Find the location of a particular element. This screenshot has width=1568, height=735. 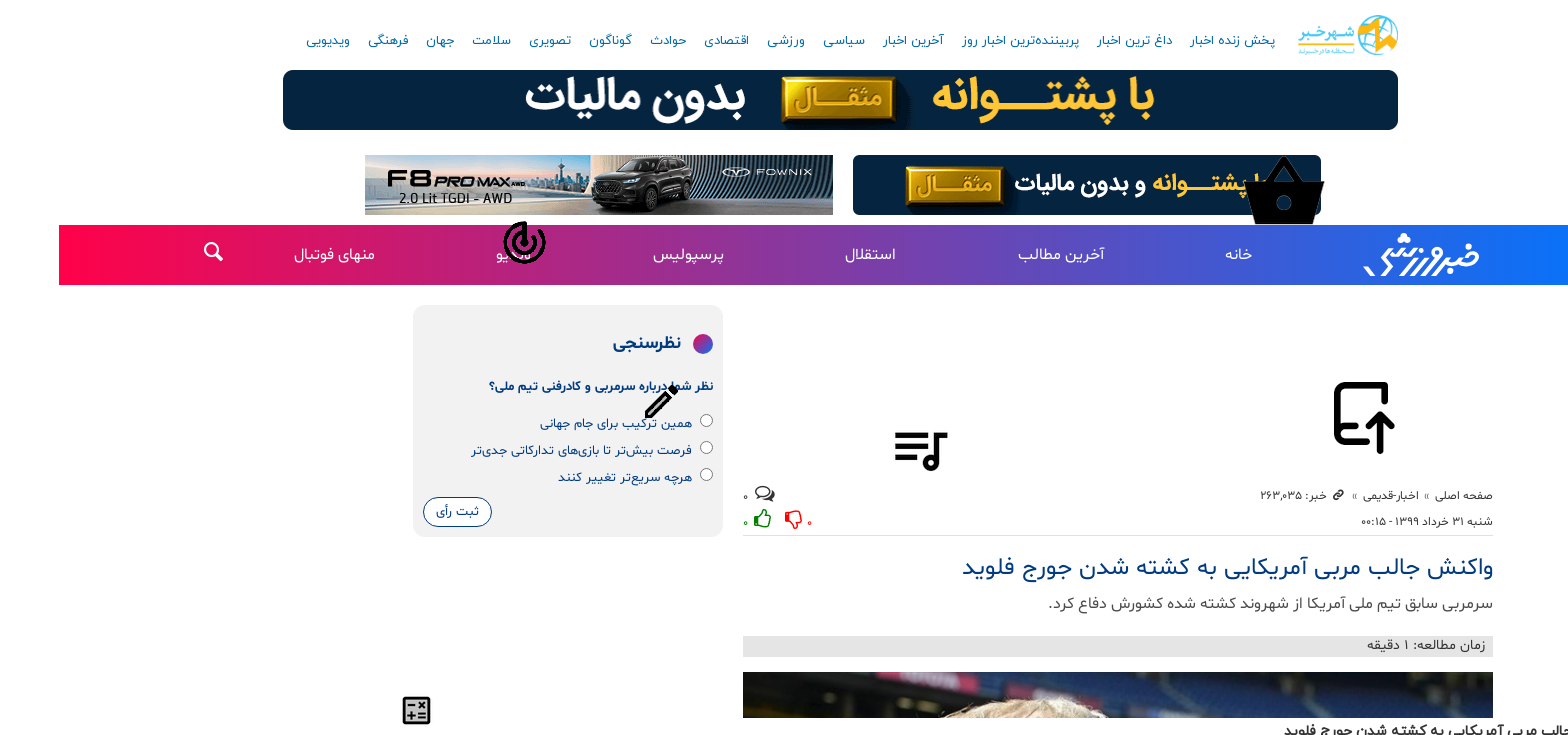

edit or compose new content is located at coordinates (661, 401).